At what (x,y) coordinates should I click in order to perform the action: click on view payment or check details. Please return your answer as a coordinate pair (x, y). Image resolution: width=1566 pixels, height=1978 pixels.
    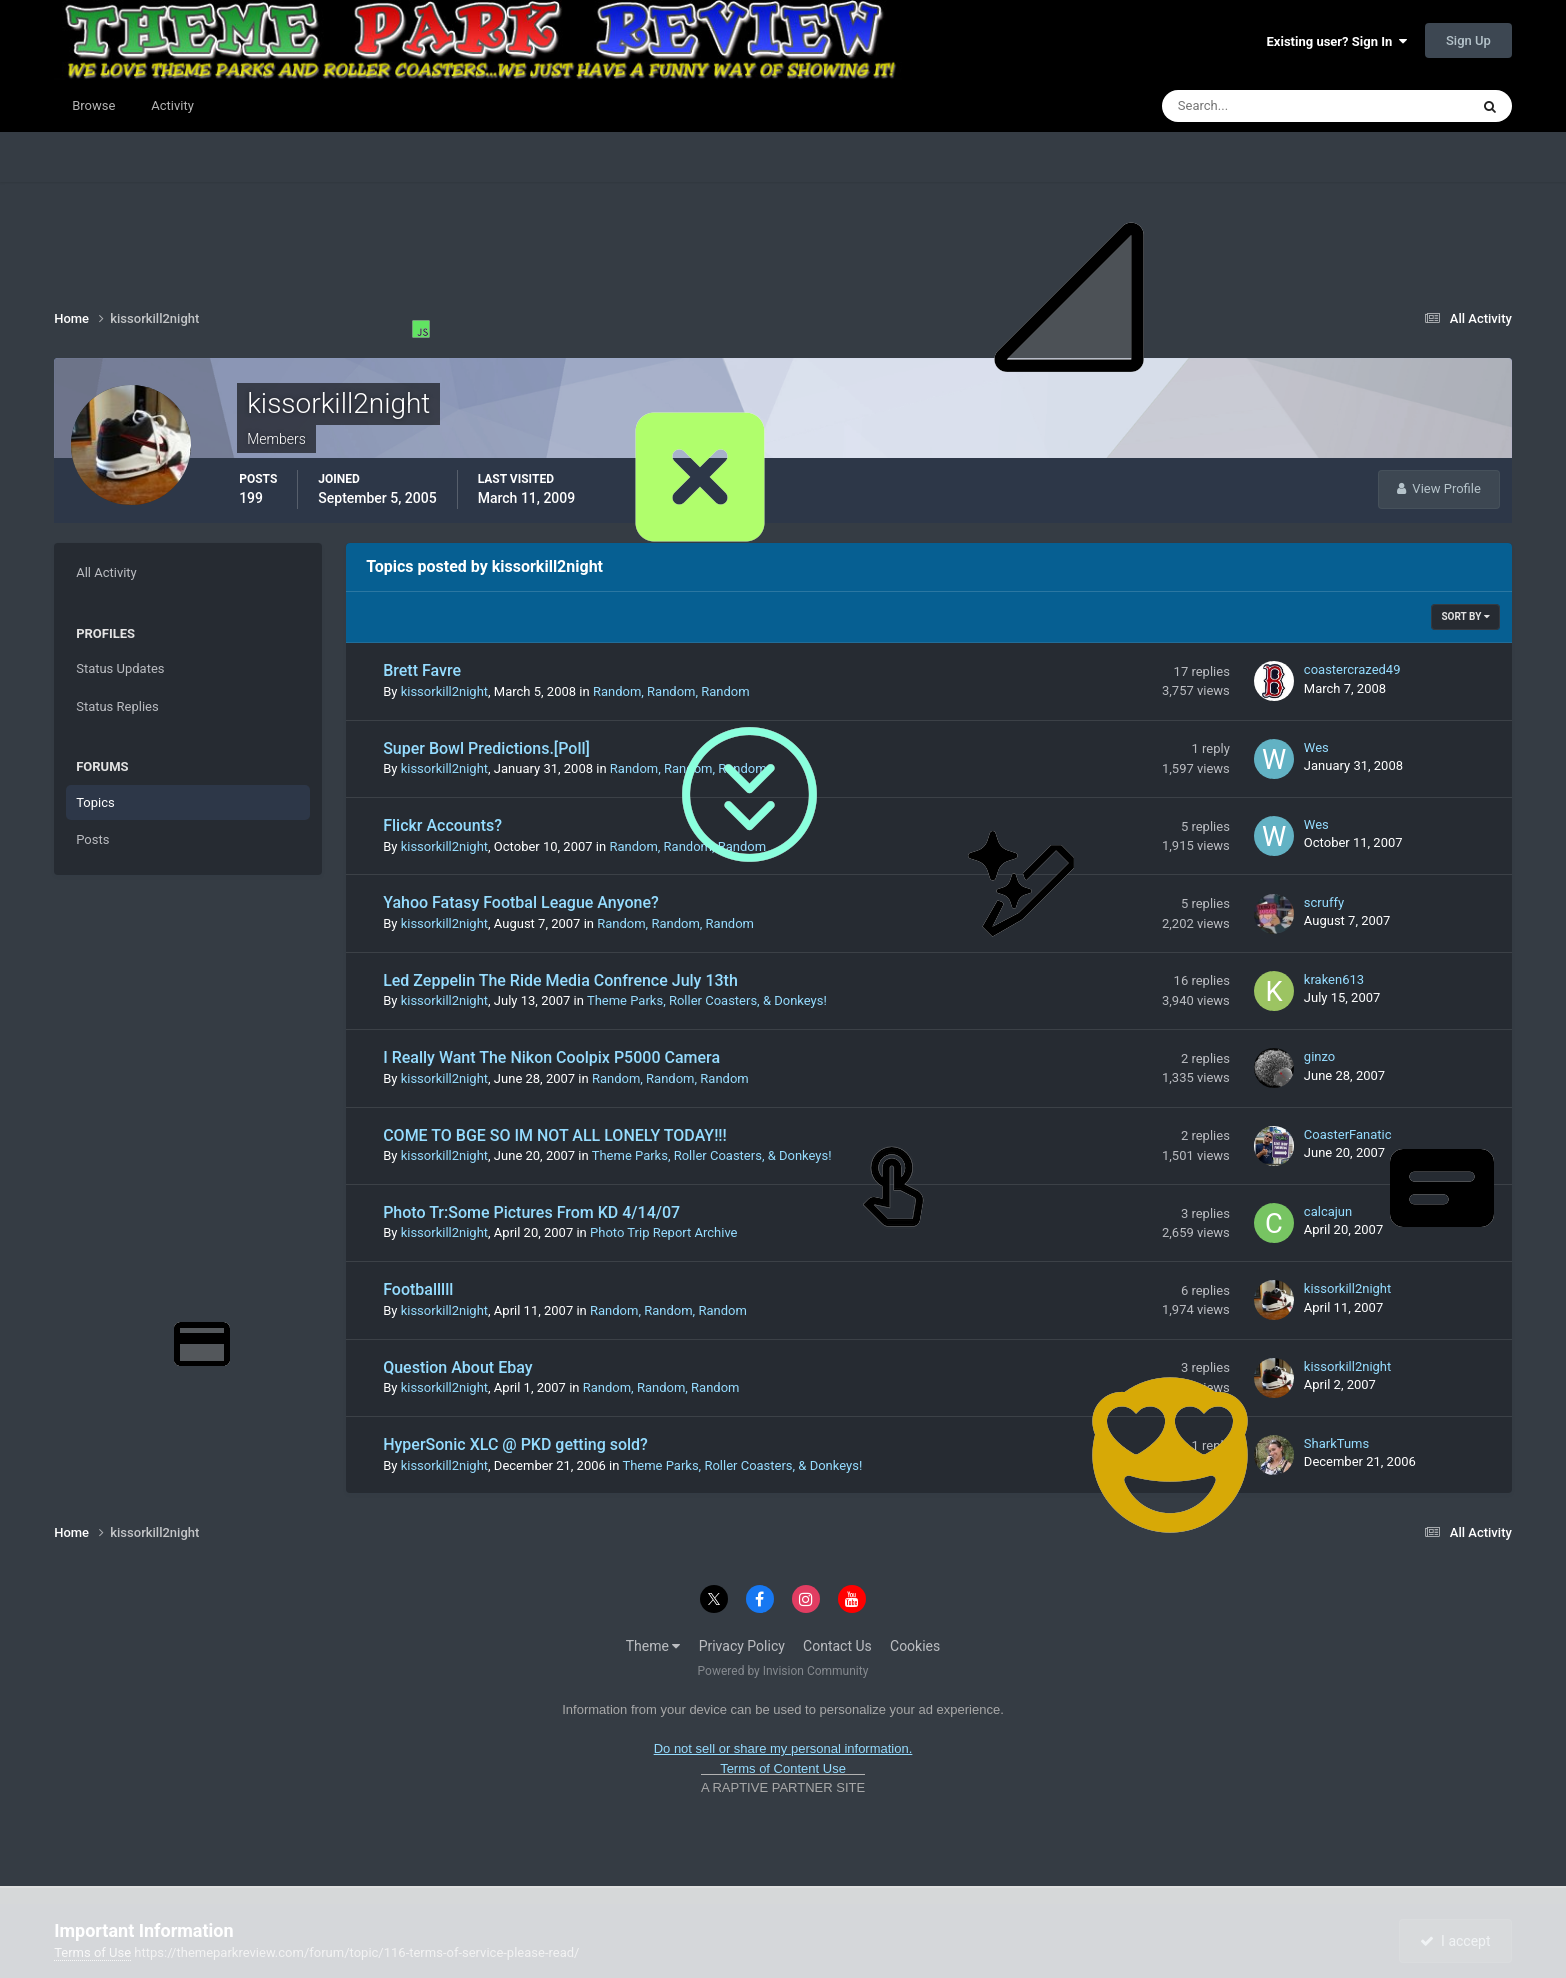
    Looking at the image, I should click on (1442, 1188).